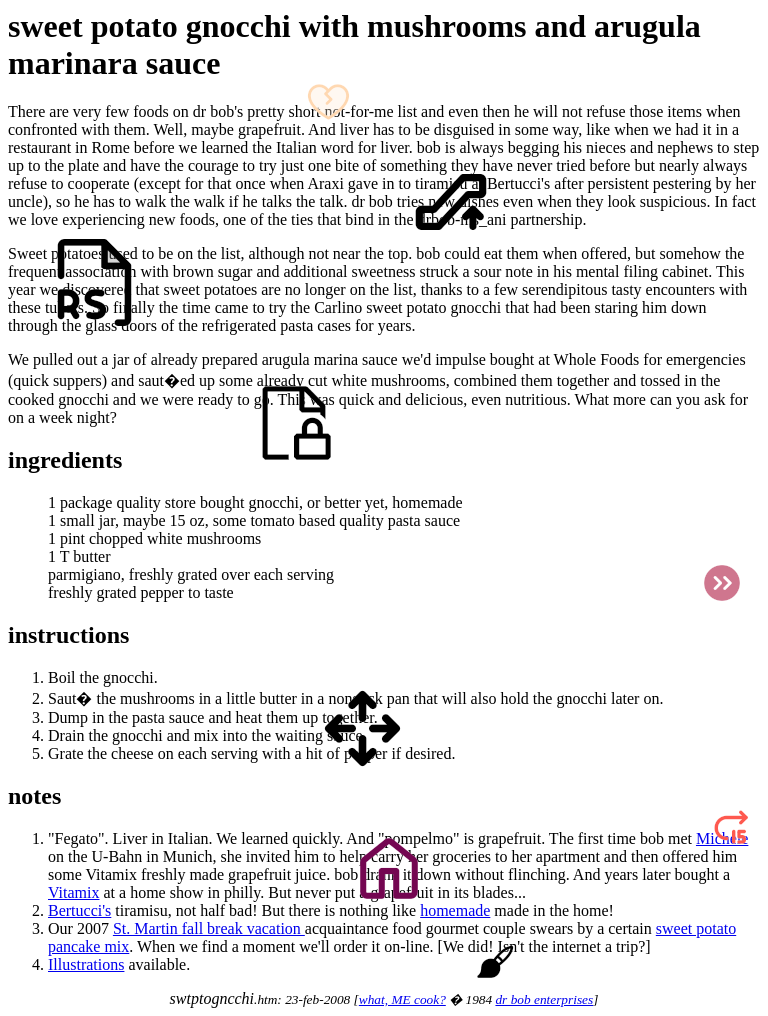  Describe the element at coordinates (94, 282) in the screenshot. I see `a Rust source code file` at that location.